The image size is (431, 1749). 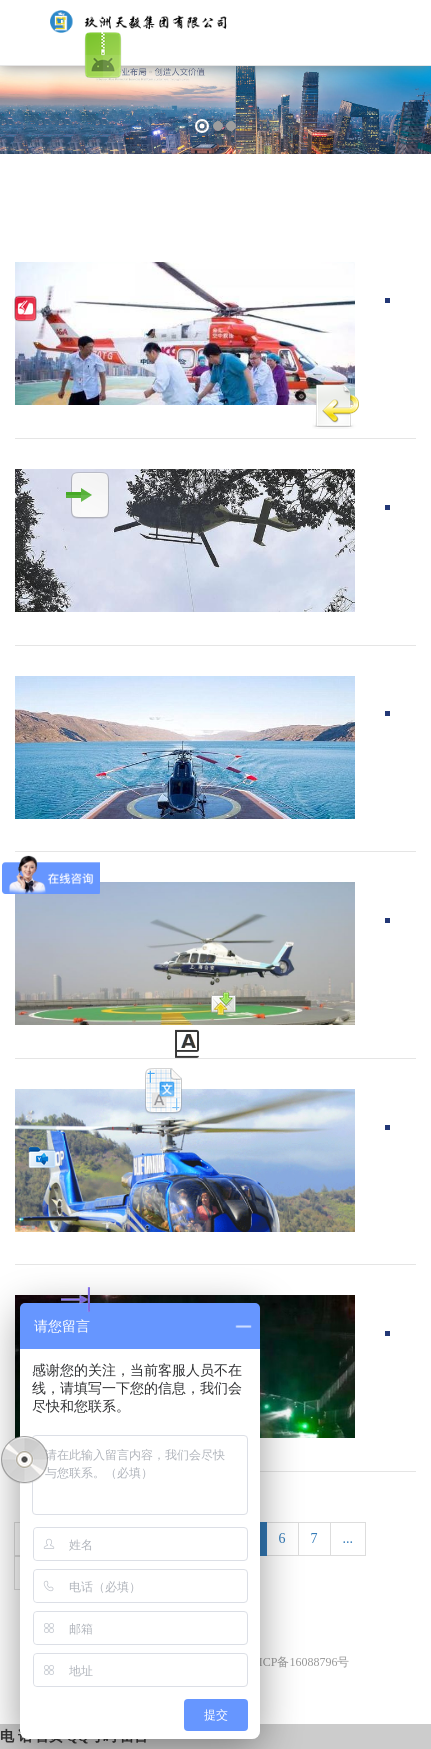 I want to click on revert document to previous version, so click(x=335, y=405).